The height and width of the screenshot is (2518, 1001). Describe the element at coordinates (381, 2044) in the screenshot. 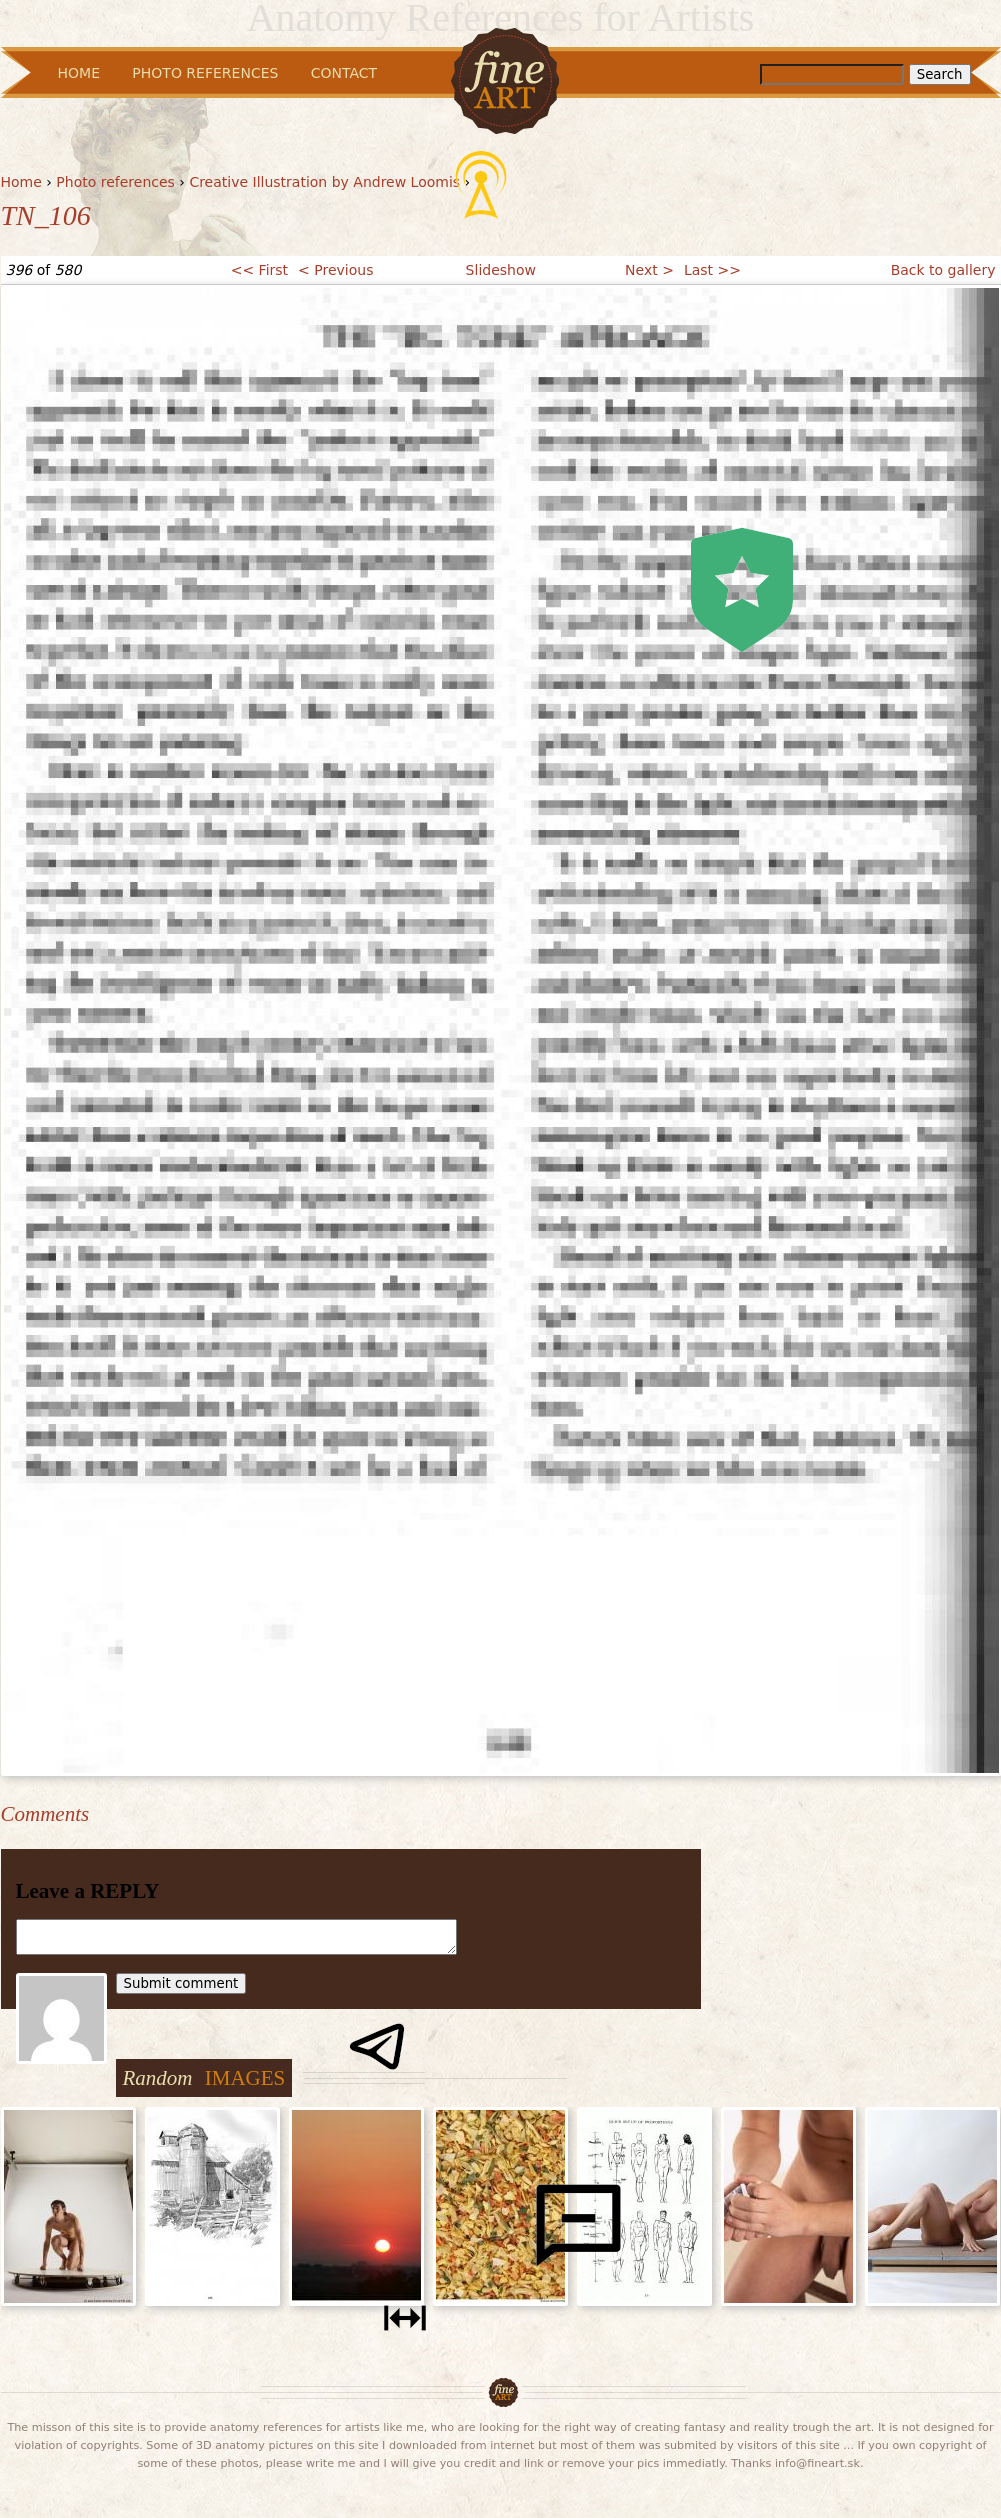

I see `open telegram messaging app` at that location.